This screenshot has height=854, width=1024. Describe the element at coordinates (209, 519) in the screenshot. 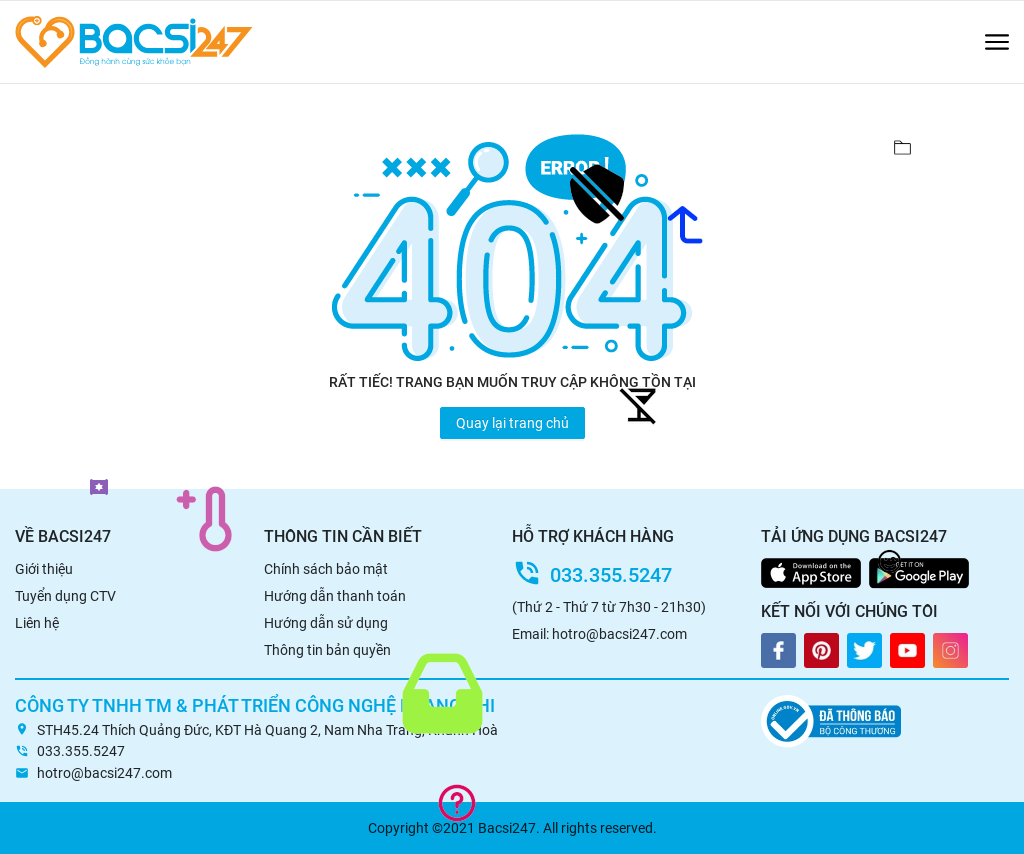

I see `increase temperature setting` at that location.